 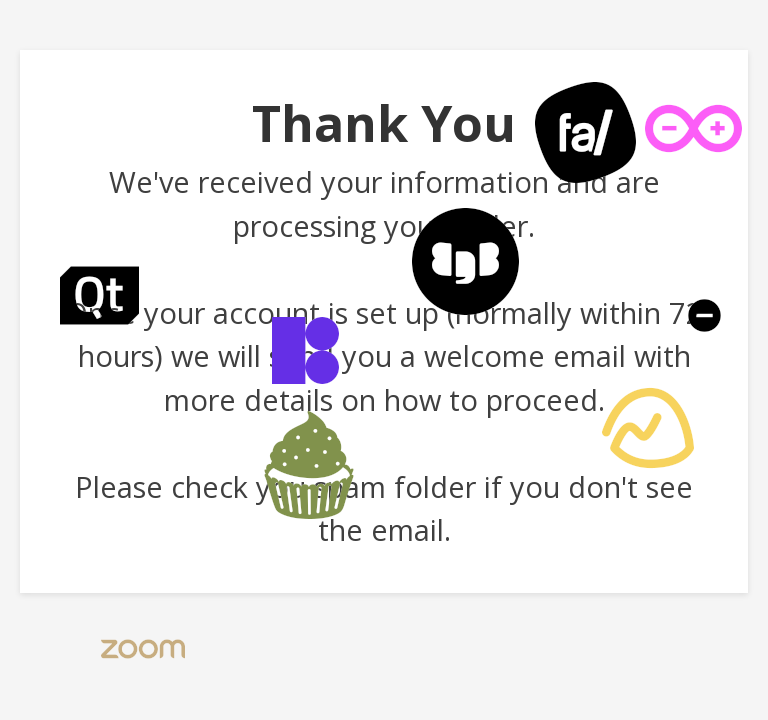 I want to click on EnterpriseDB company logo, so click(x=465, y=261).